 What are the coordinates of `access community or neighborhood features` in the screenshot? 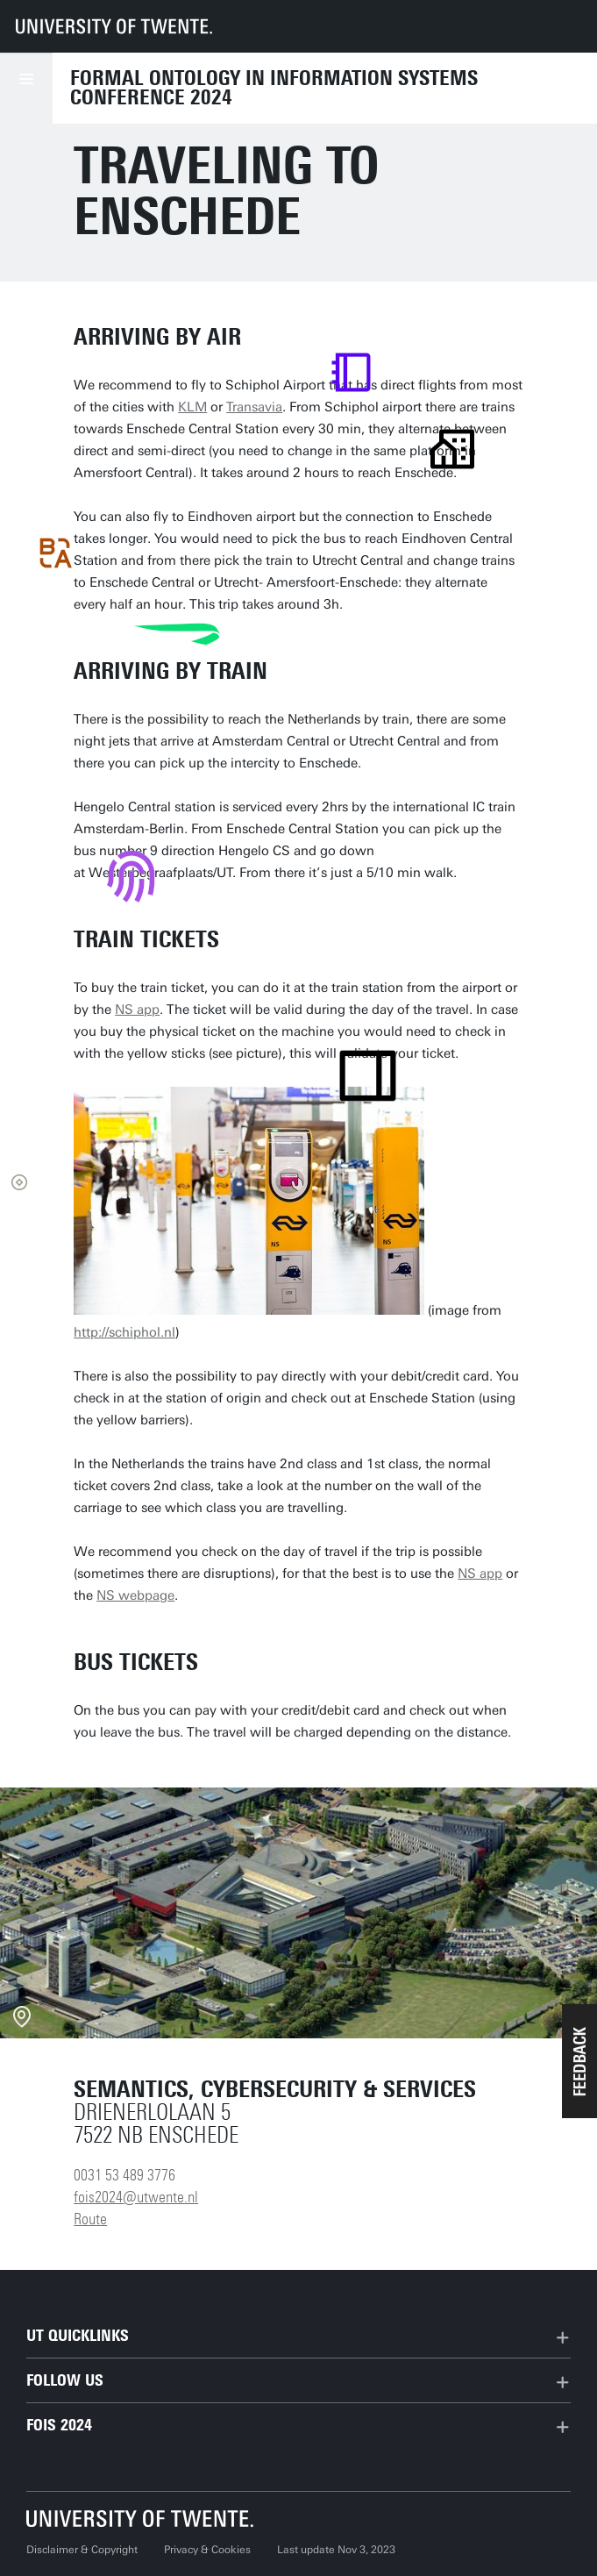 It's located at (452, 449).